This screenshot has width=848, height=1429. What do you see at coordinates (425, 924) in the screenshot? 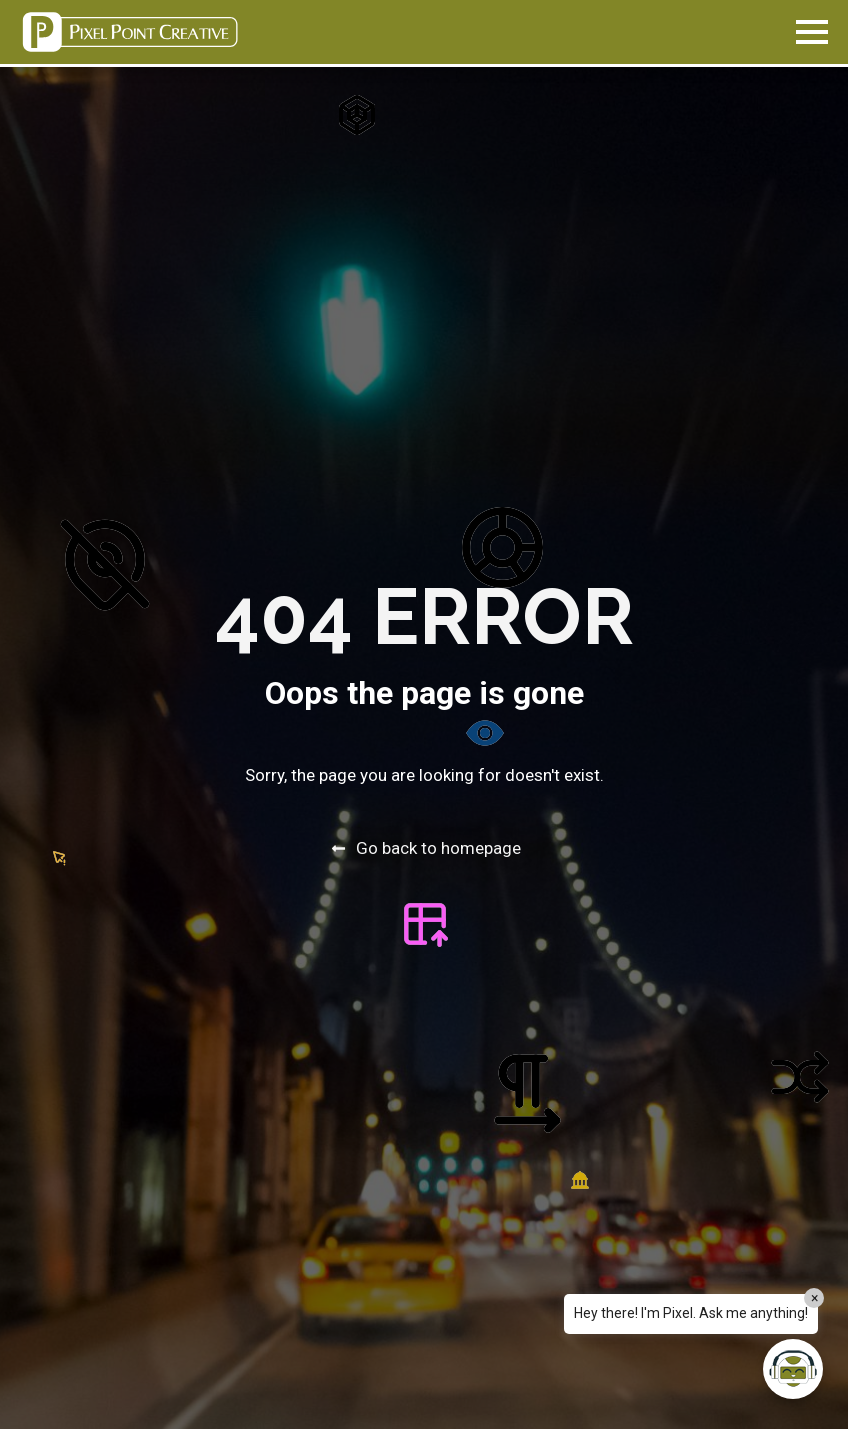
I see `import data into a table` at bounding box center [425, 924].